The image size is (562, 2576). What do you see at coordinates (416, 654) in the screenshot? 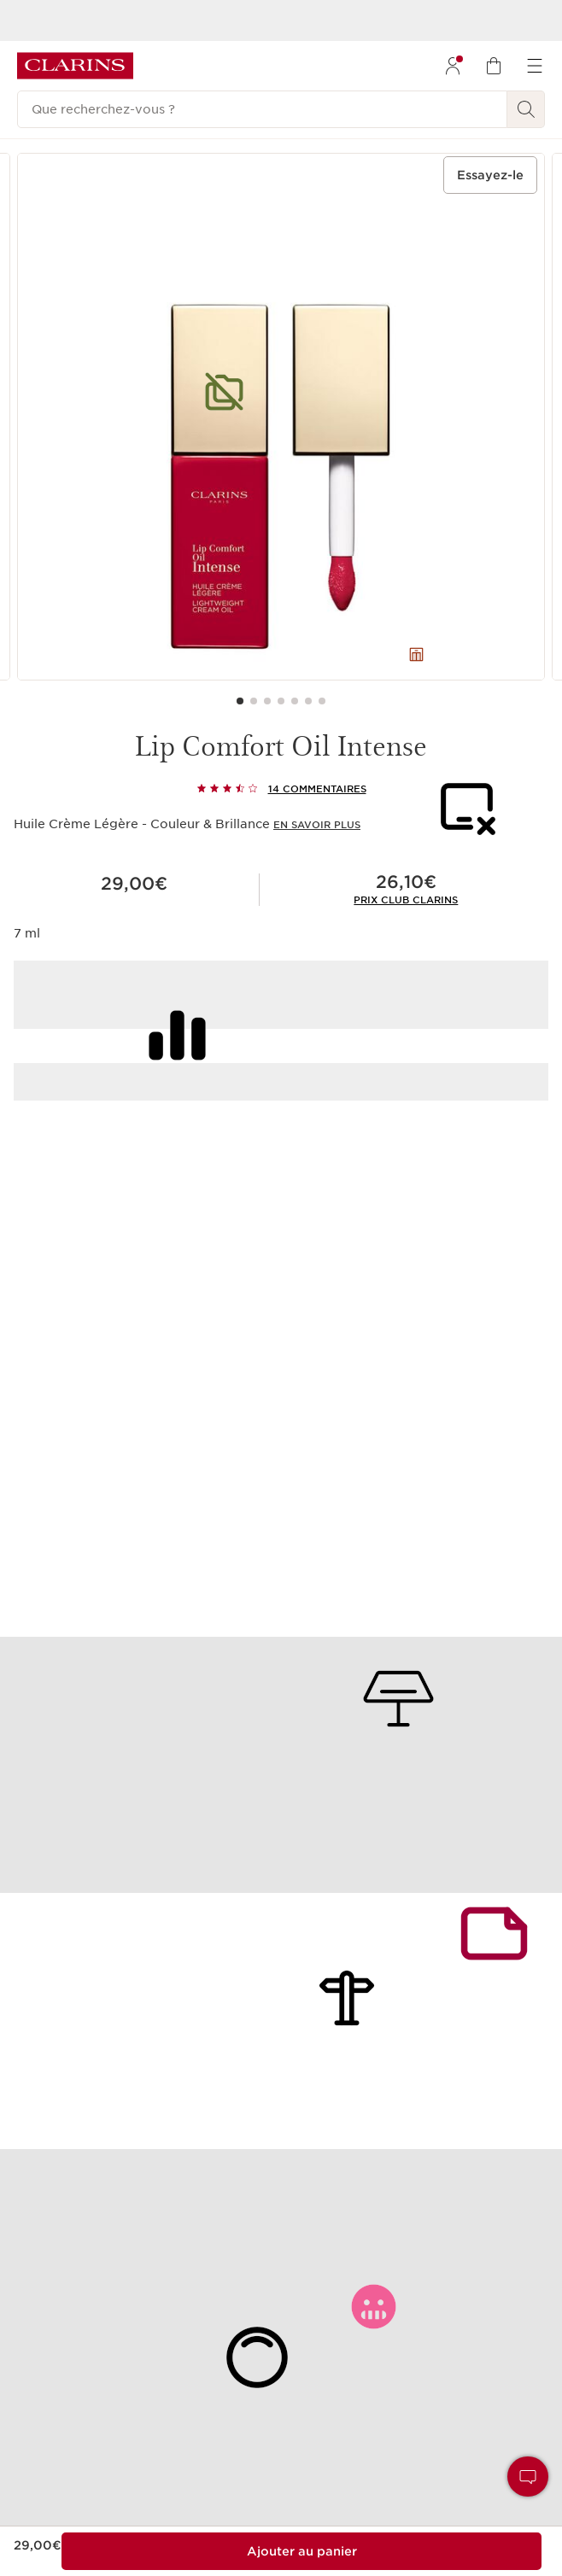
I see `indicates elevator access nearby` at bounding box center [416, 654].